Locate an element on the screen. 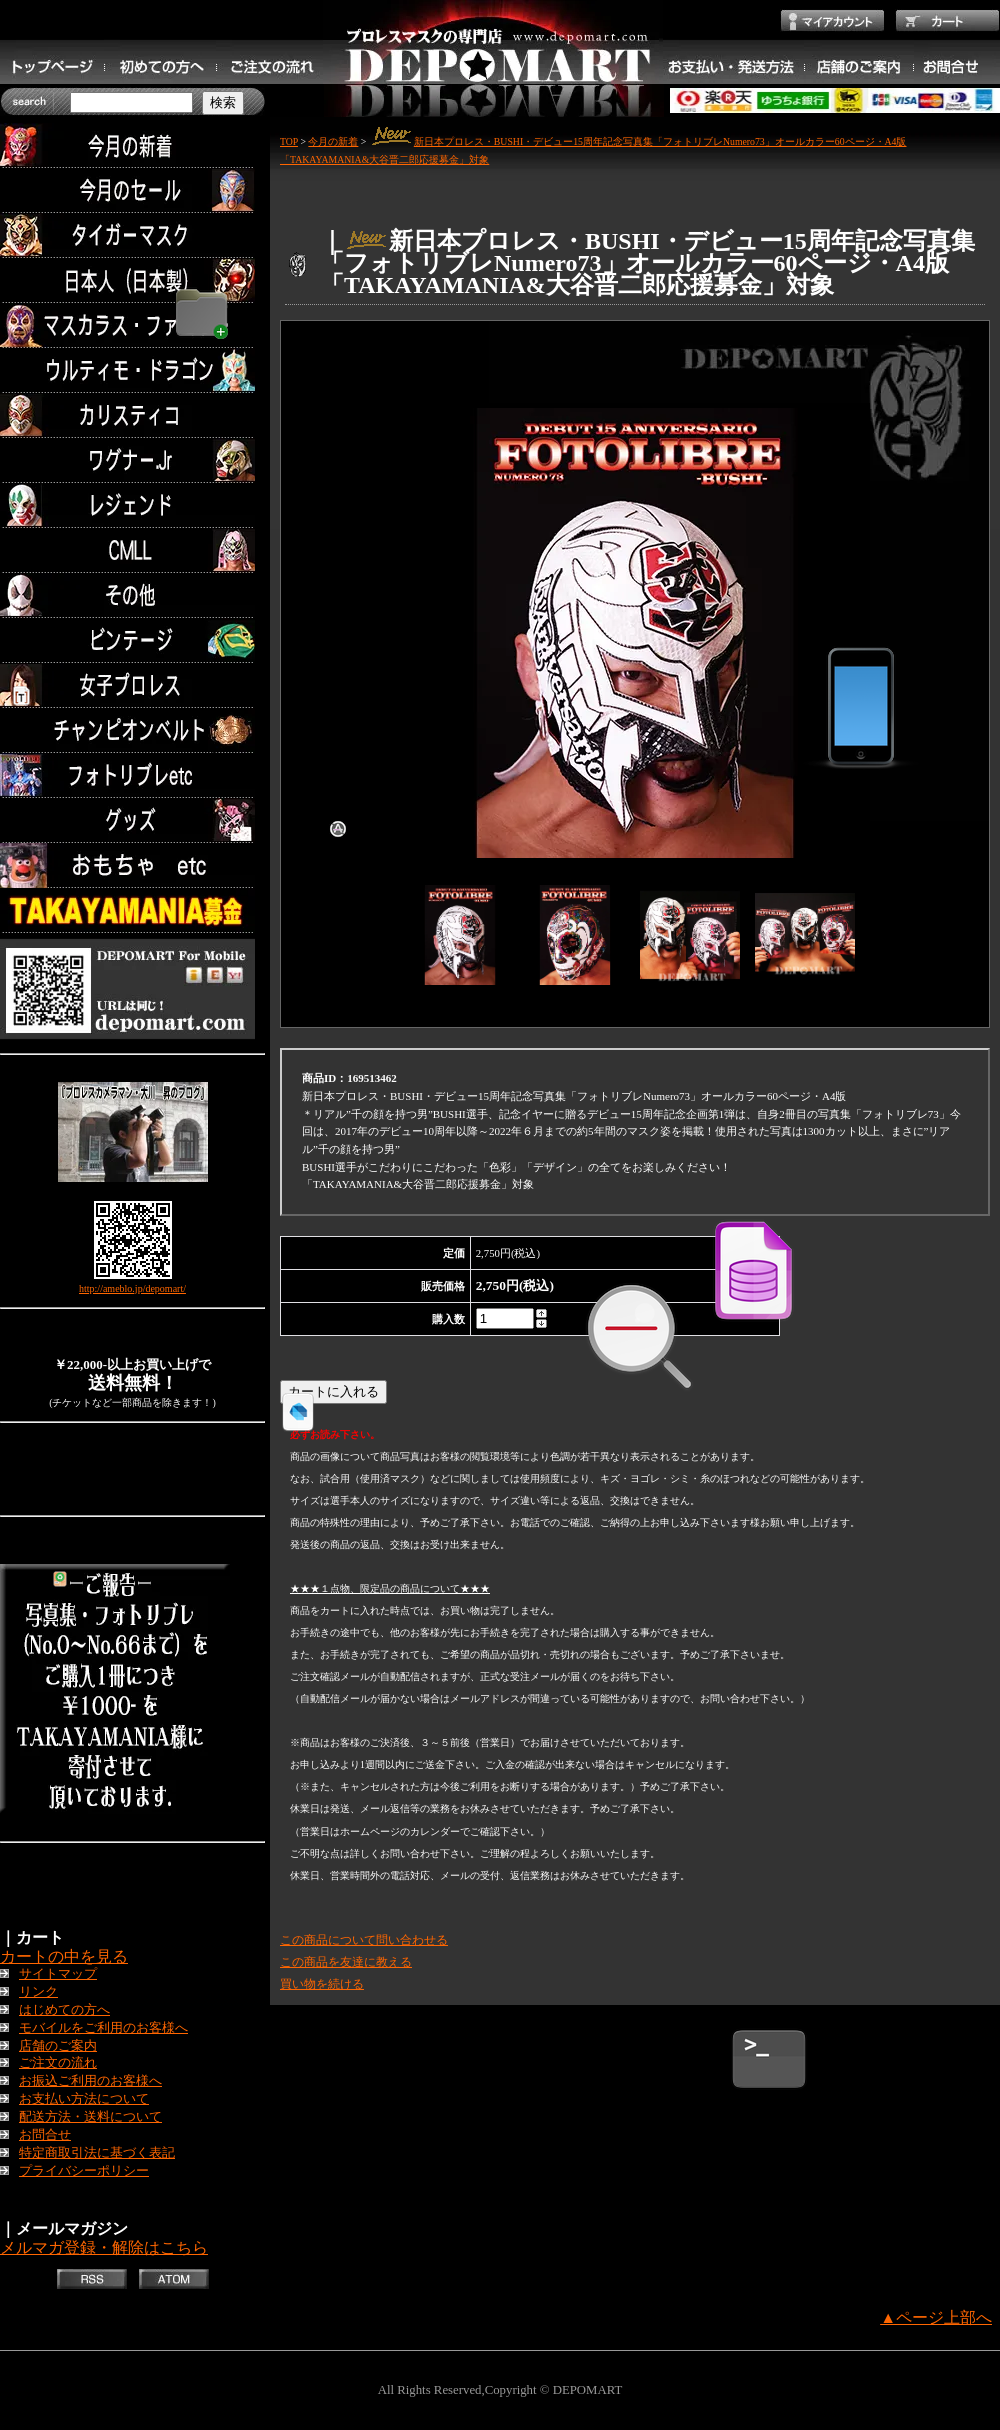 Image resolution: width=1000 pixels, height=2430 pixels. a dart programming language source file is located at coordinates (298, 1412).